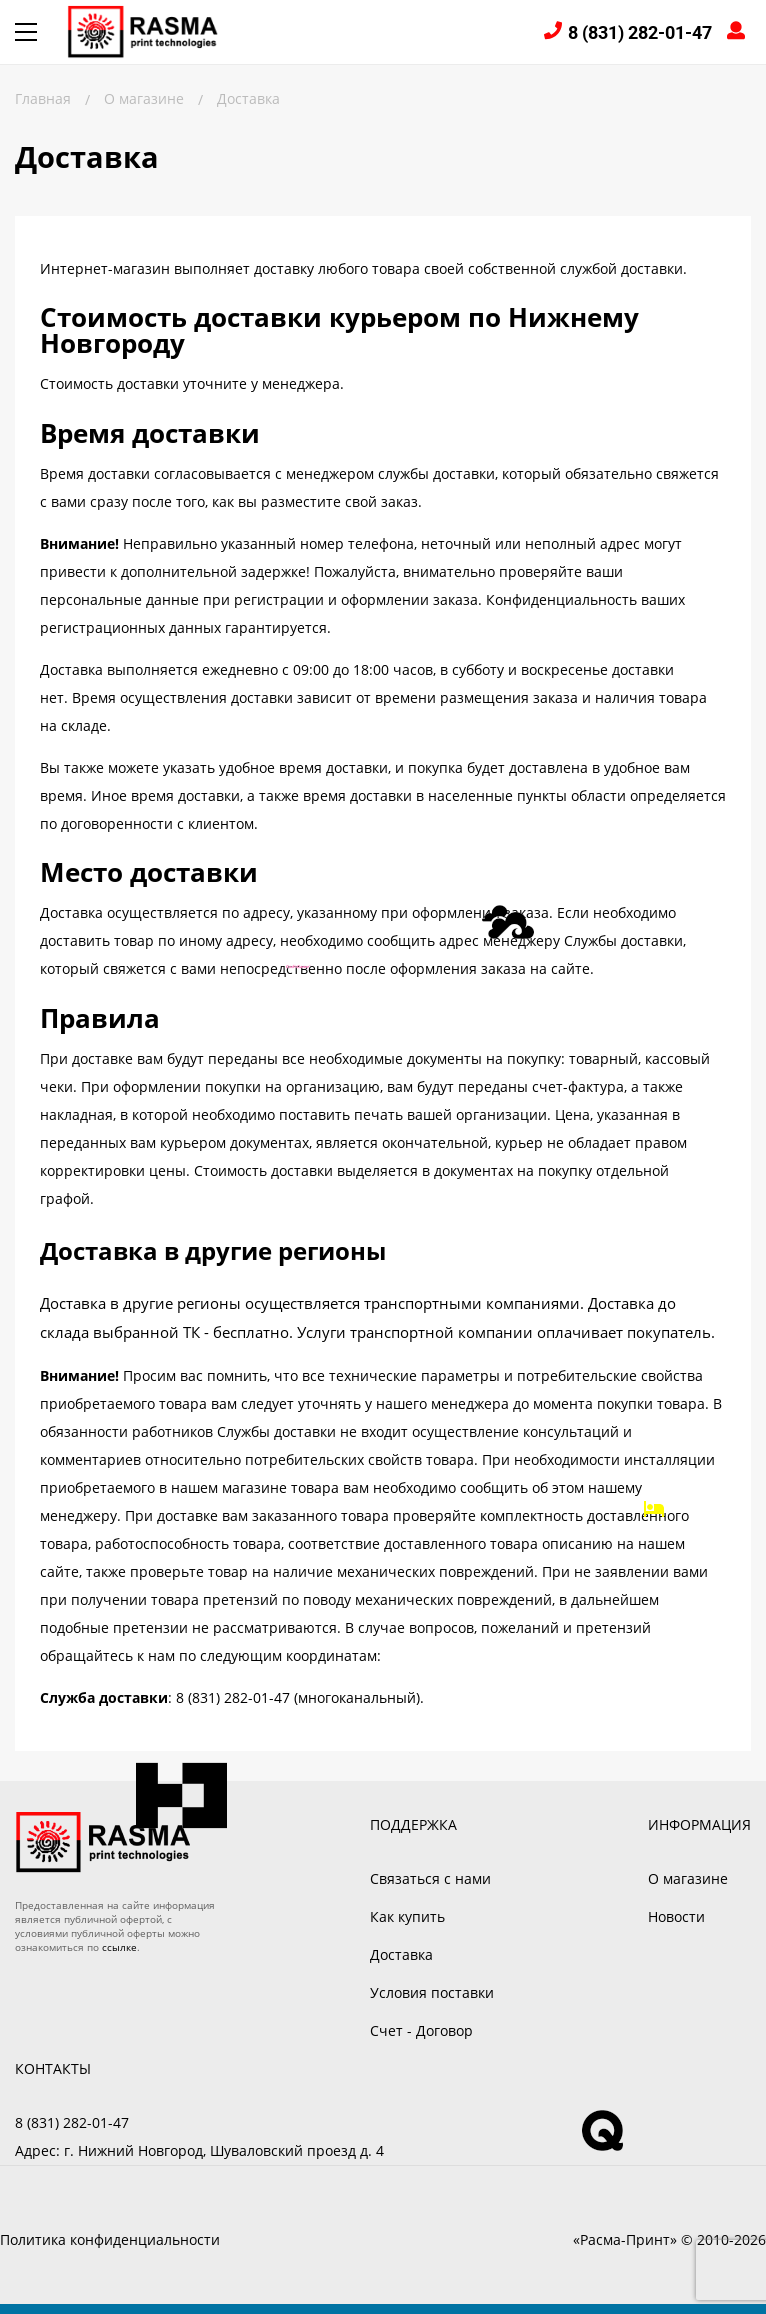  I want to click on visit the CodinGame platform, so click(298, 966).